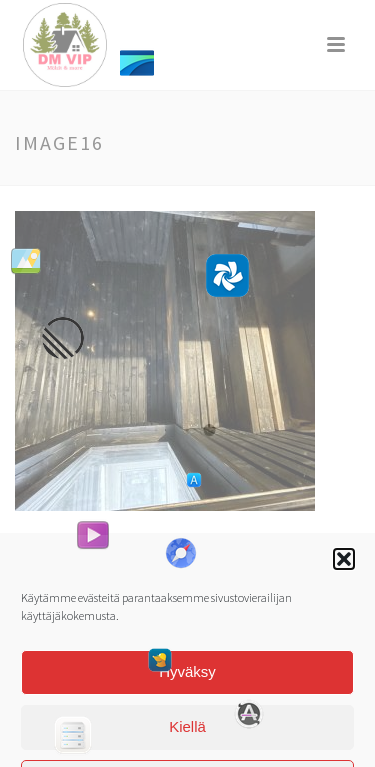  Describe the element at coordinates (181, 553) in the screenshot. I see `open the web browser` at that location.